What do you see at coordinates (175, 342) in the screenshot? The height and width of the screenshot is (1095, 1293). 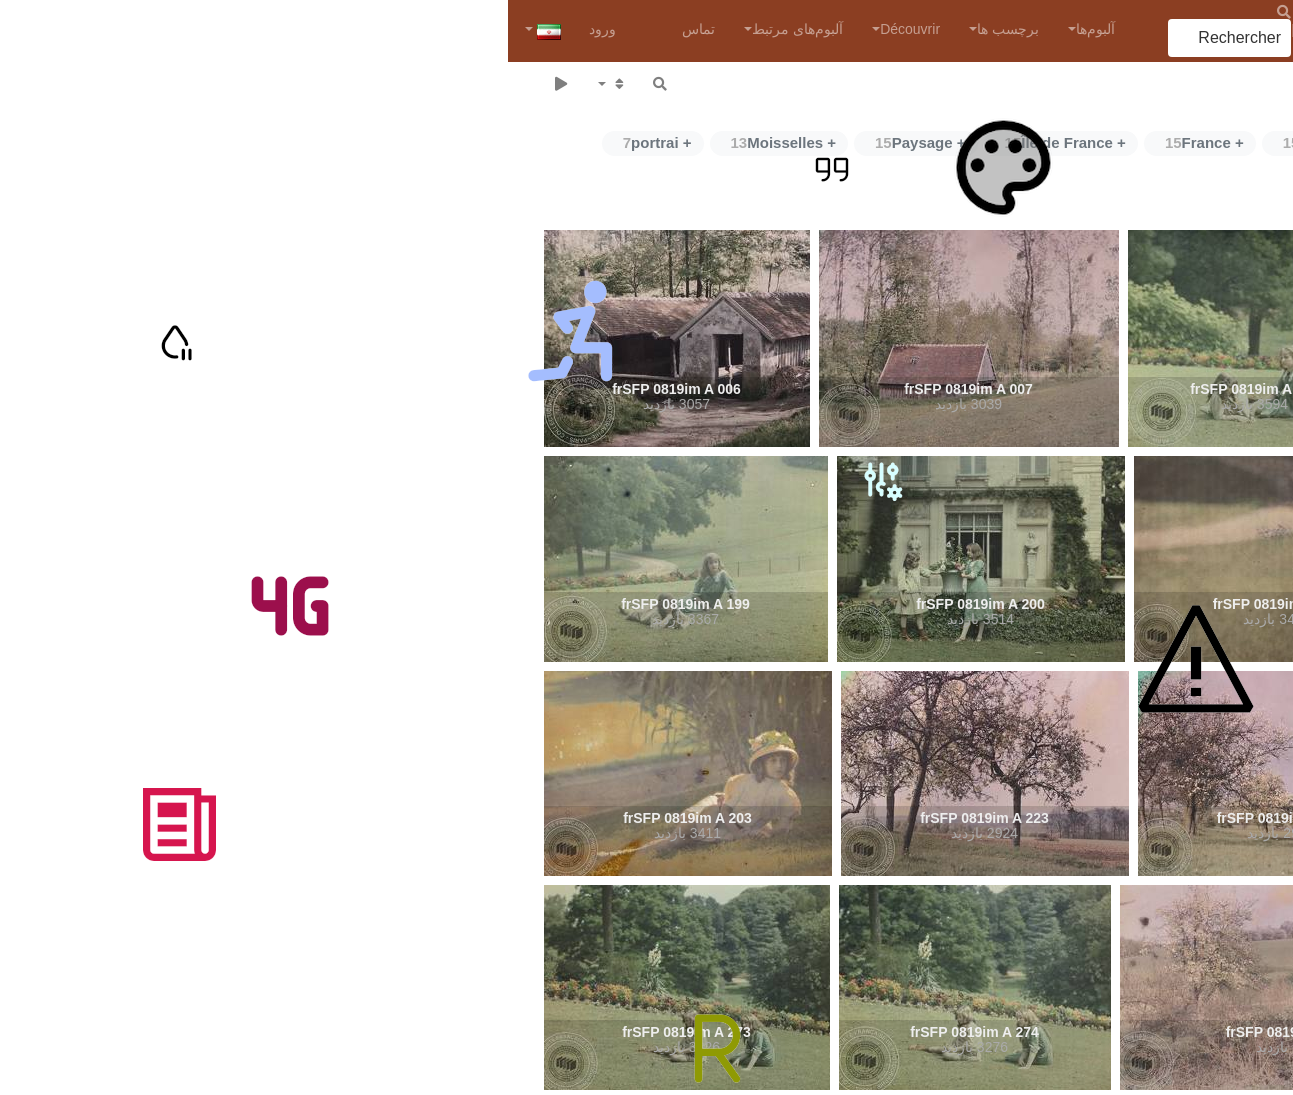 I see `pause water or liquid dispensing` at bounding box center [175, 342].